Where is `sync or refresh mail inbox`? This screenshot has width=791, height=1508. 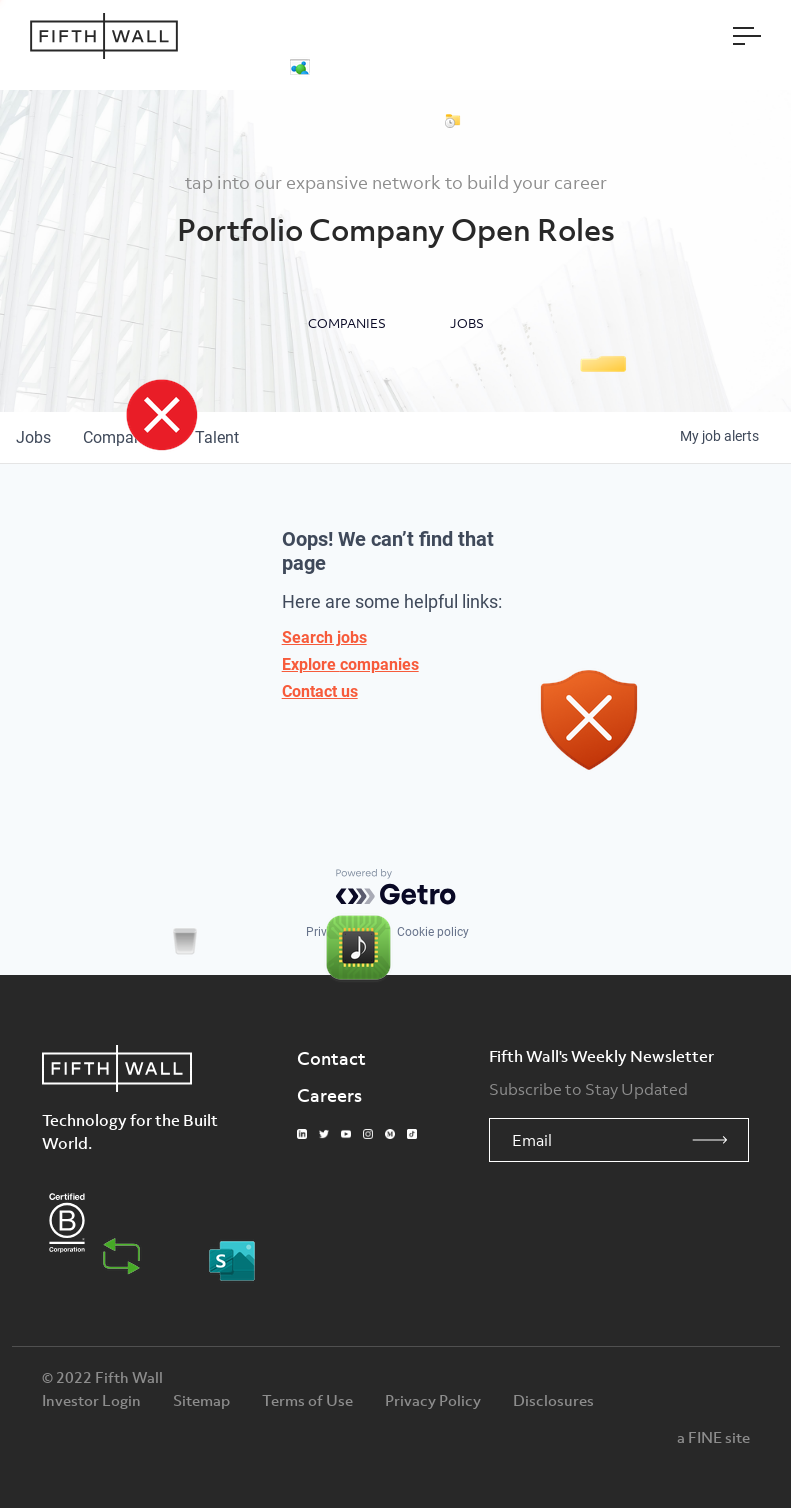
sync or refresh mail inbox is located at coordinates (122, 1256).